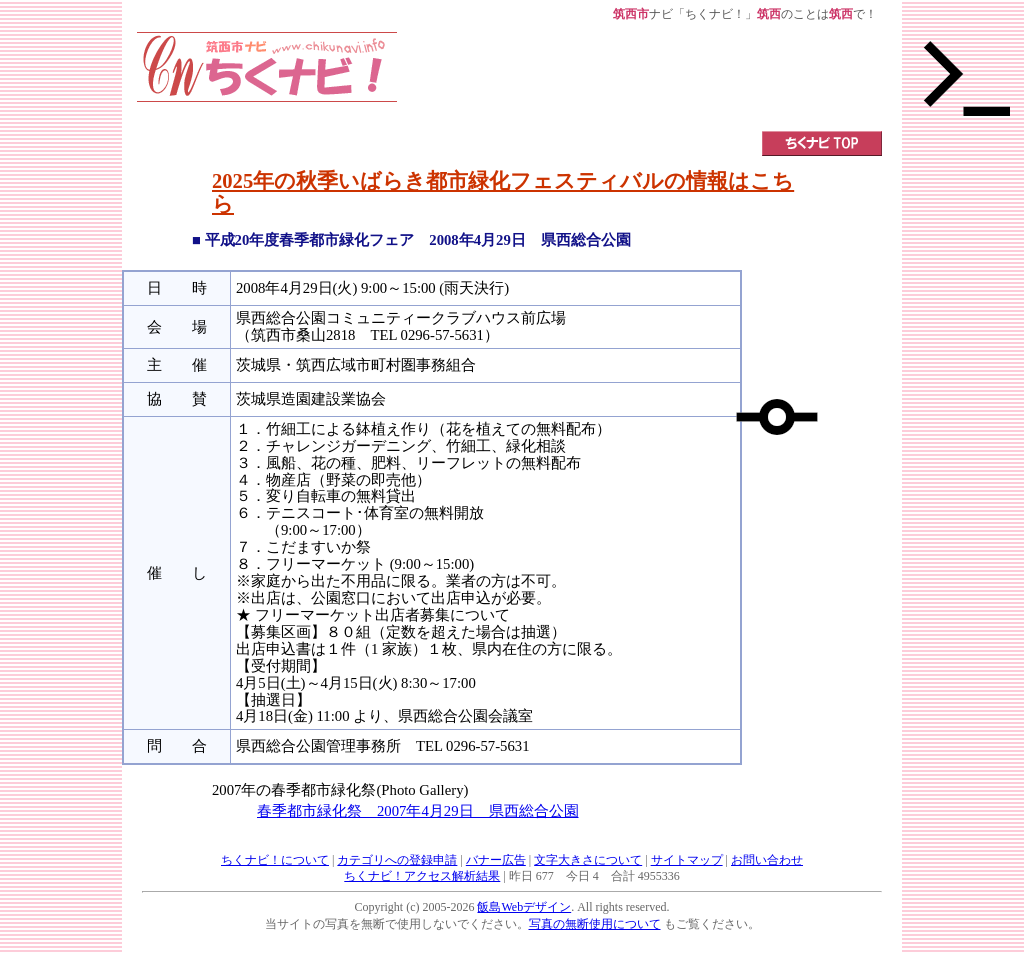 The width and height of the screenshot is (1024, 953). Describe the element at coordinates (968, 74) in the screenshot. I see `open command line interface` at that location.